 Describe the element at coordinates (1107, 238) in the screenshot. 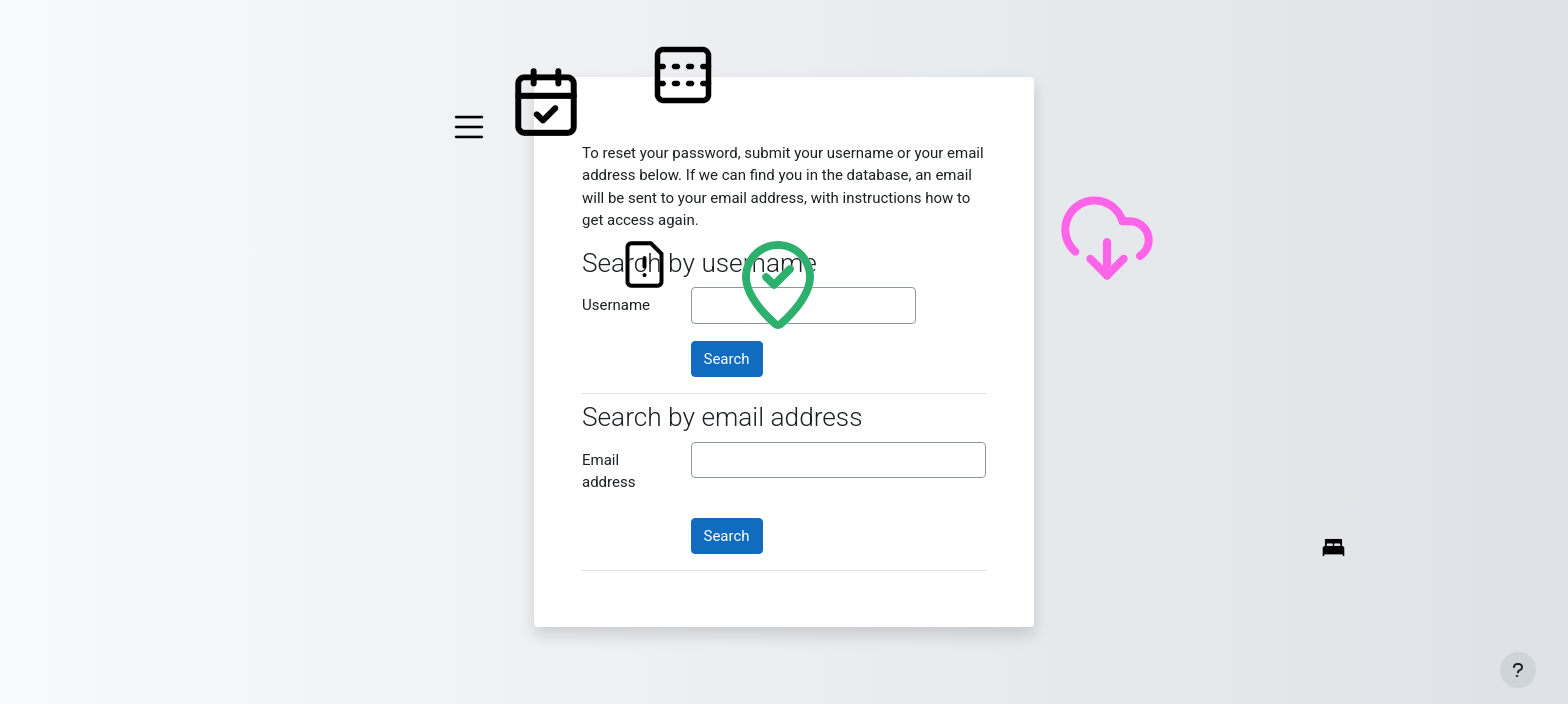

I see `download file from cloud storage` at that location.